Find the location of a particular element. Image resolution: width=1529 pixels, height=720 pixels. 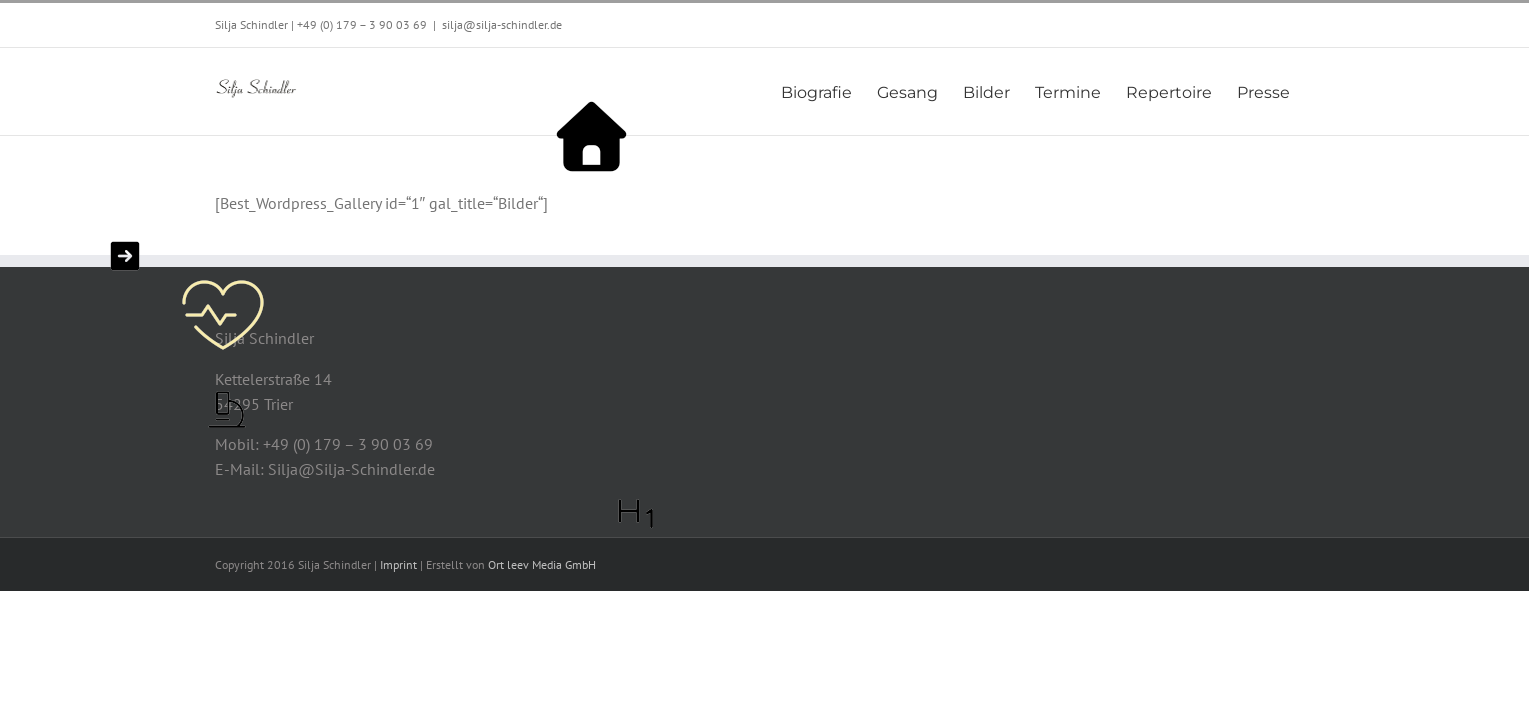

navigate to home screen is located at coordinates (591, 136).